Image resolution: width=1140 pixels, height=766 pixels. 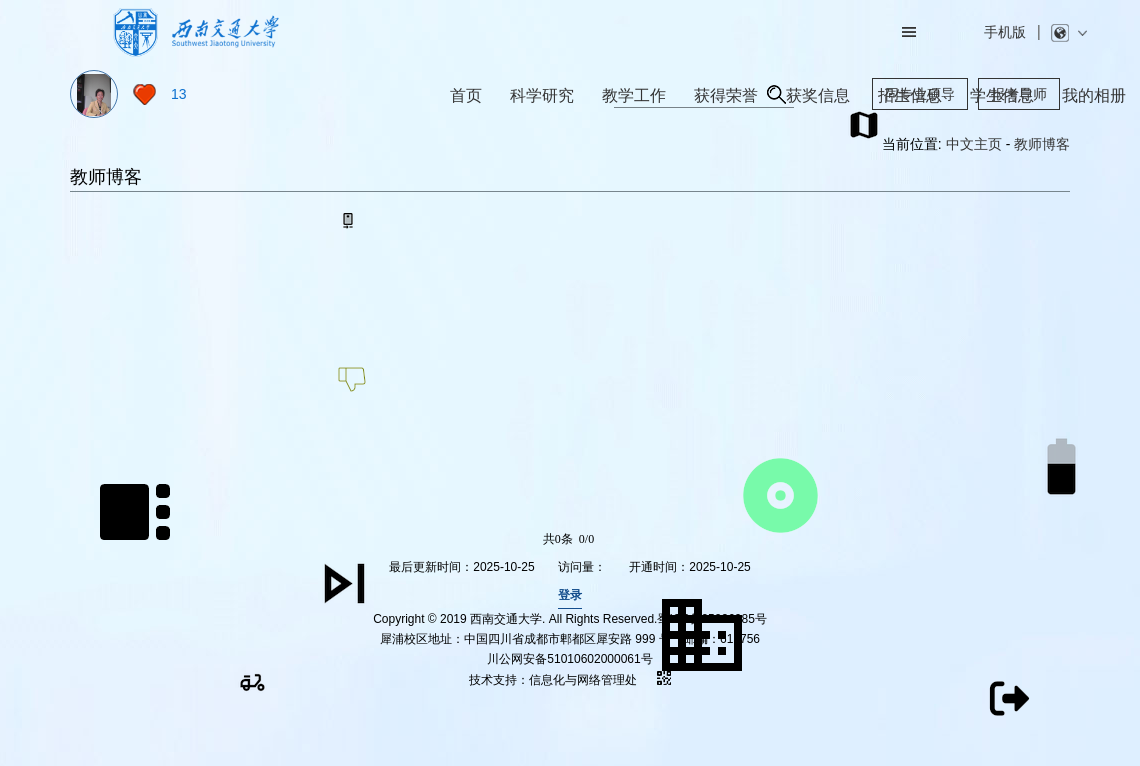 I want to click on skip to the next track or media item, so click(x=344, y=583).